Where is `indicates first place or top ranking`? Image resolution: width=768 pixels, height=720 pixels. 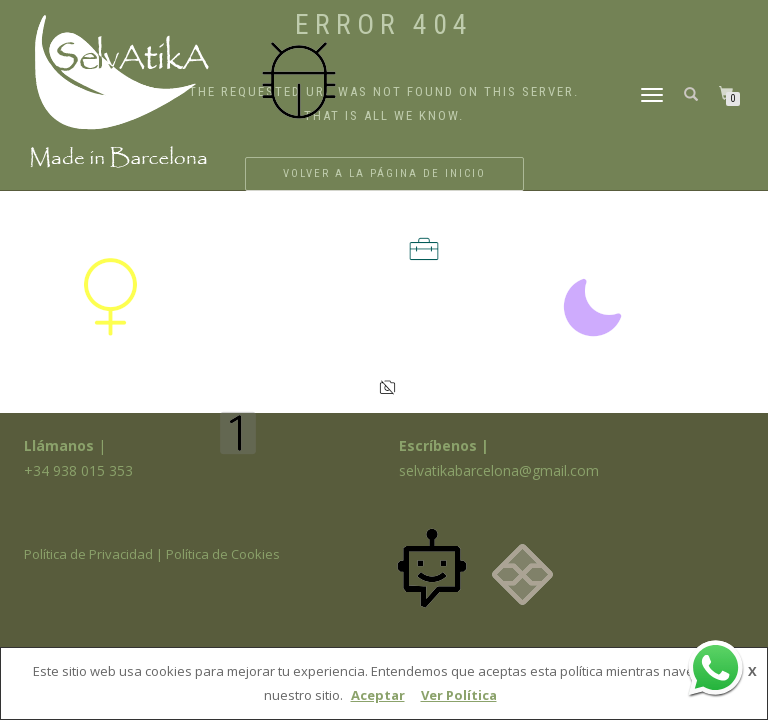 indicates first place or top ranking is located at coordinates (238, 433).